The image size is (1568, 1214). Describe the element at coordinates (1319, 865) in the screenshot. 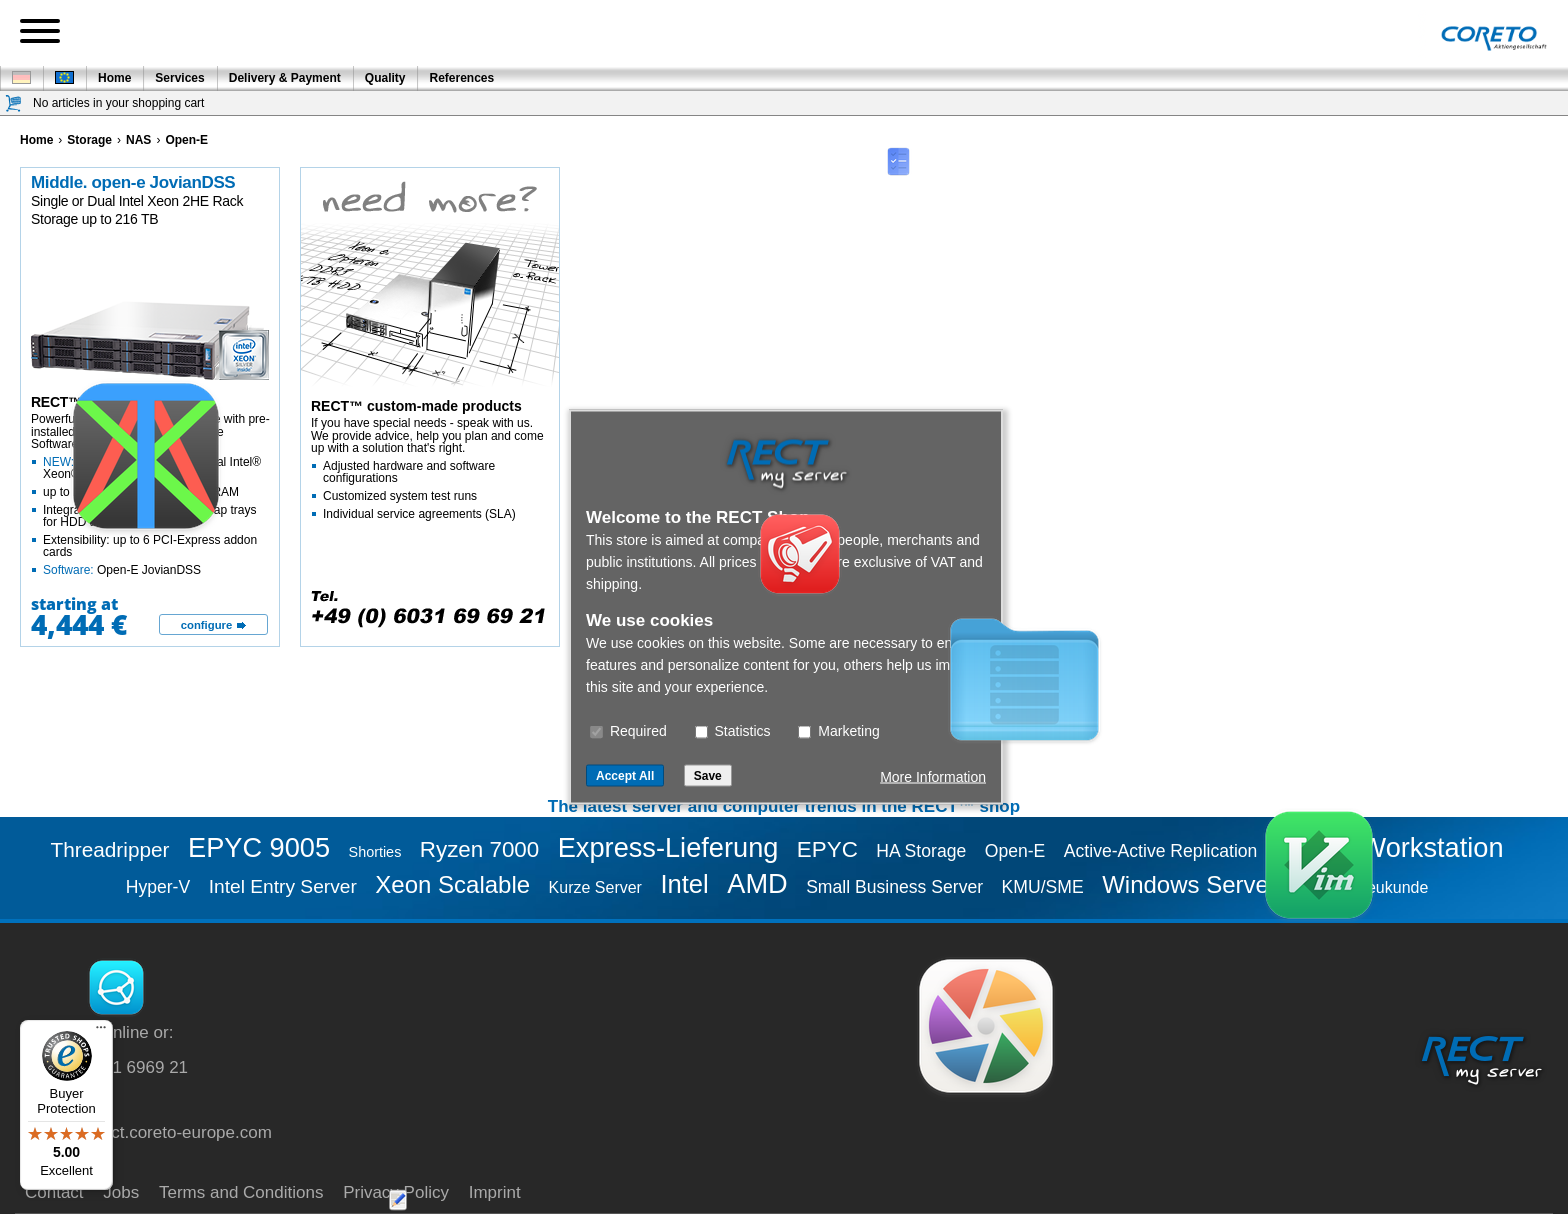

I see `open vim text editor` at that location.